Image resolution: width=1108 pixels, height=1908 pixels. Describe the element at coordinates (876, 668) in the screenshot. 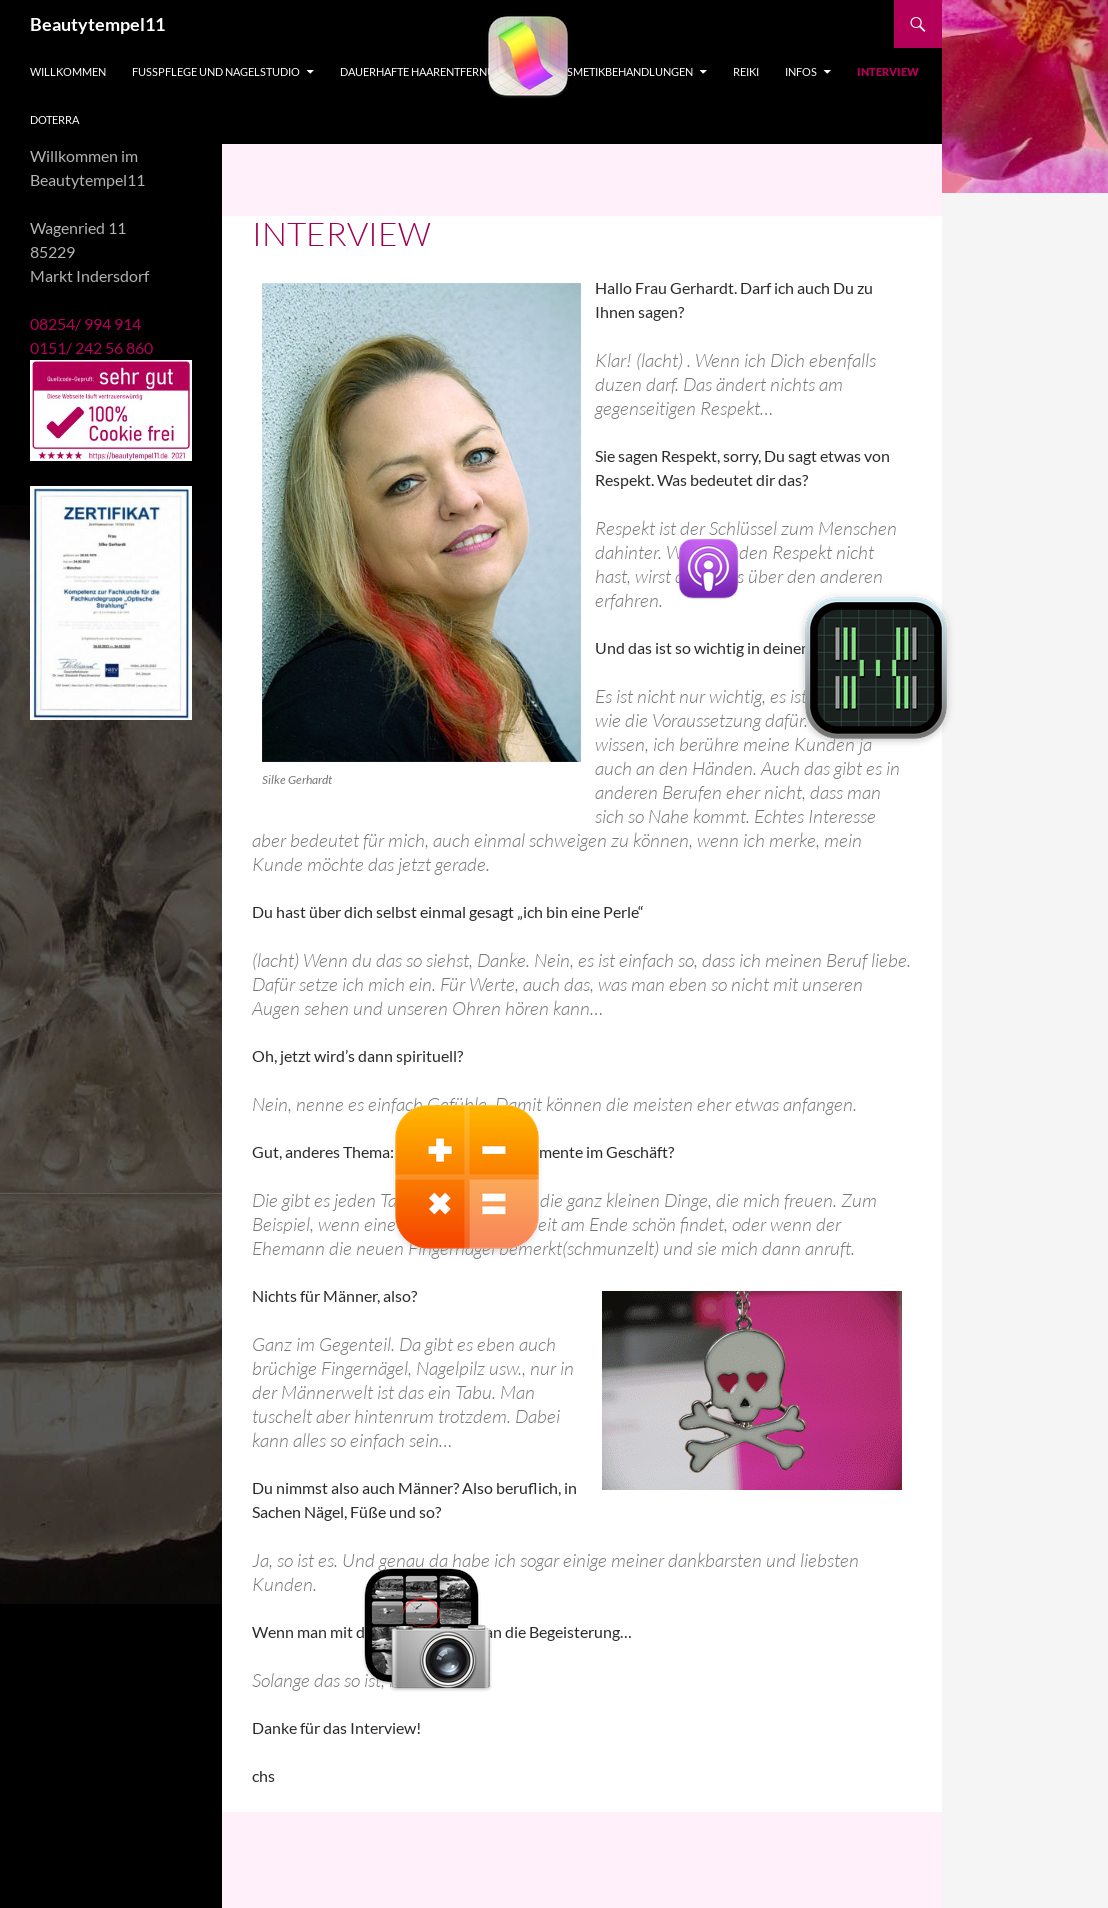

I see `open htop system monitor` at that location.